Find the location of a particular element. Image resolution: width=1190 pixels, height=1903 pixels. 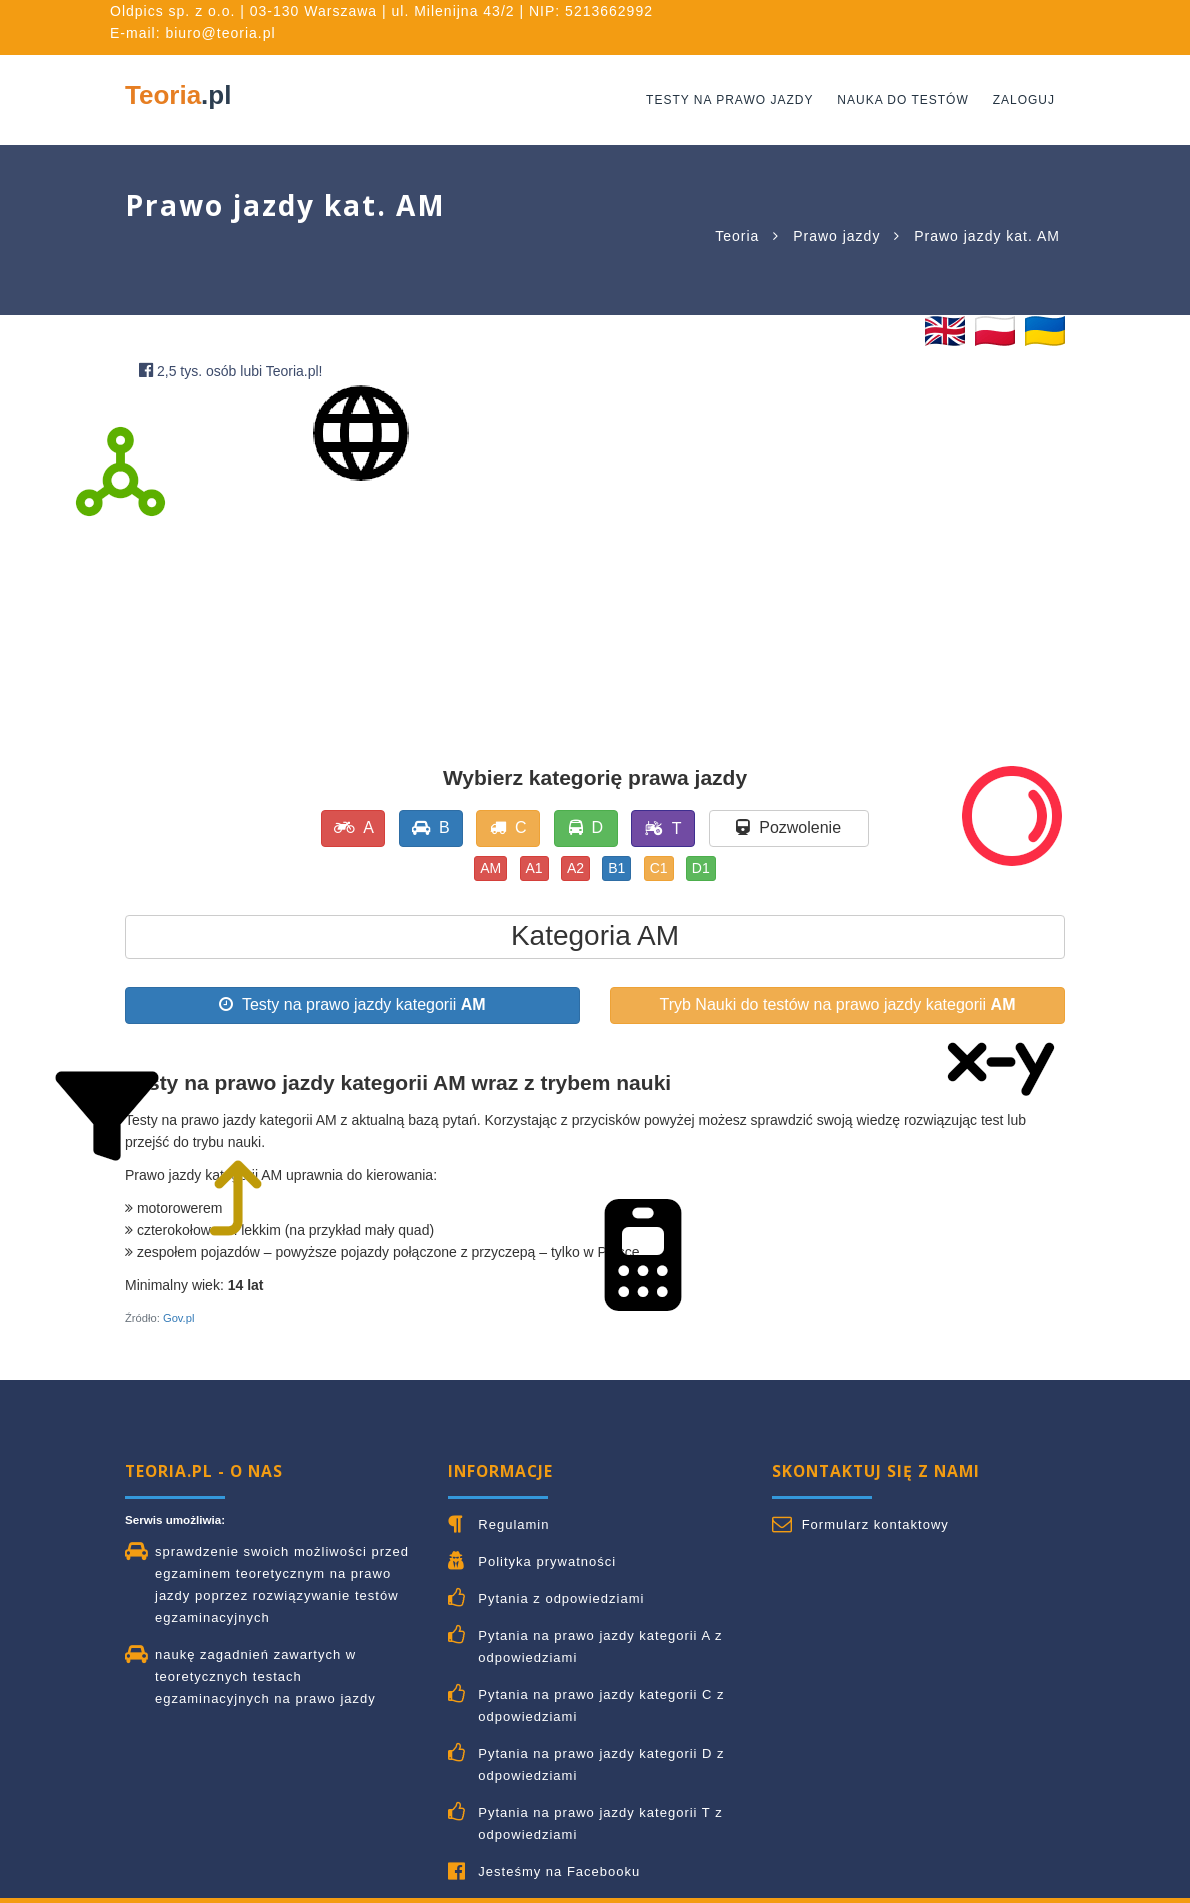

access social network connections is located at coordinates (120, 471).